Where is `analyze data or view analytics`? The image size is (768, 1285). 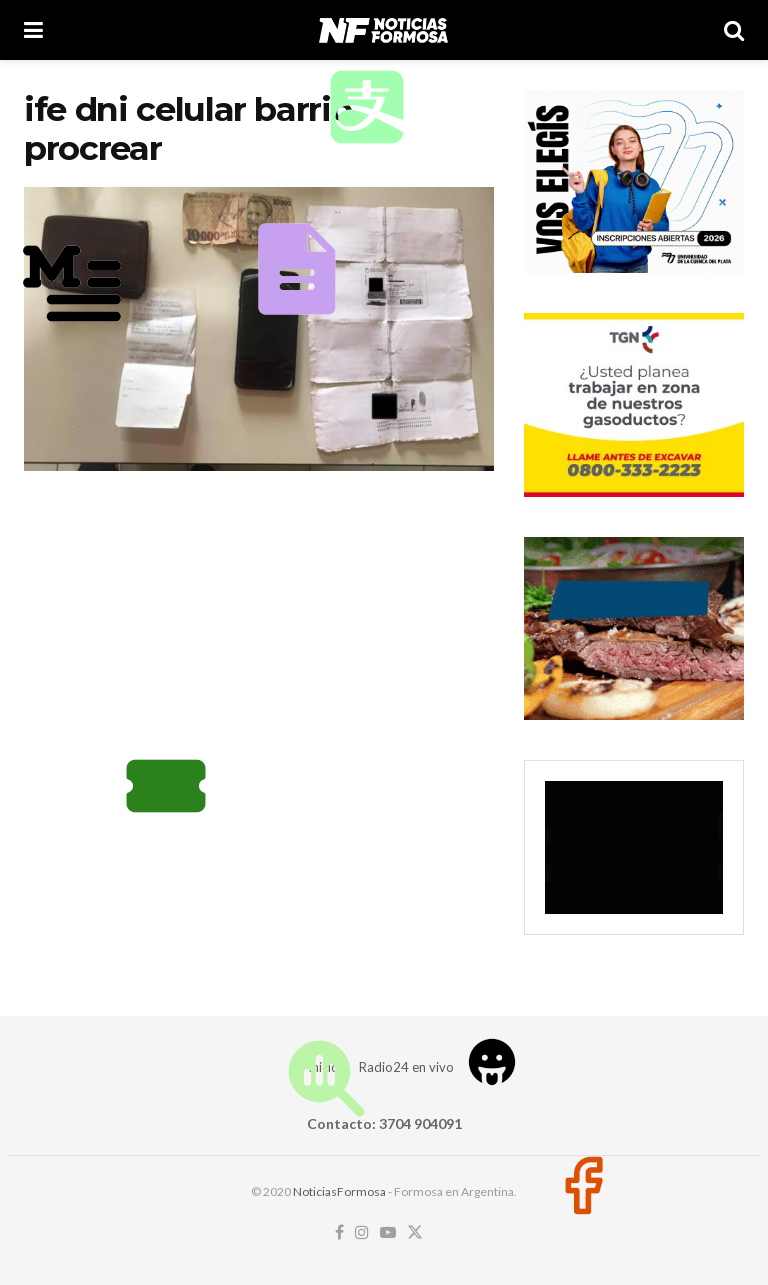
analyze data or view analytics is located at coordinates (326, 1078).